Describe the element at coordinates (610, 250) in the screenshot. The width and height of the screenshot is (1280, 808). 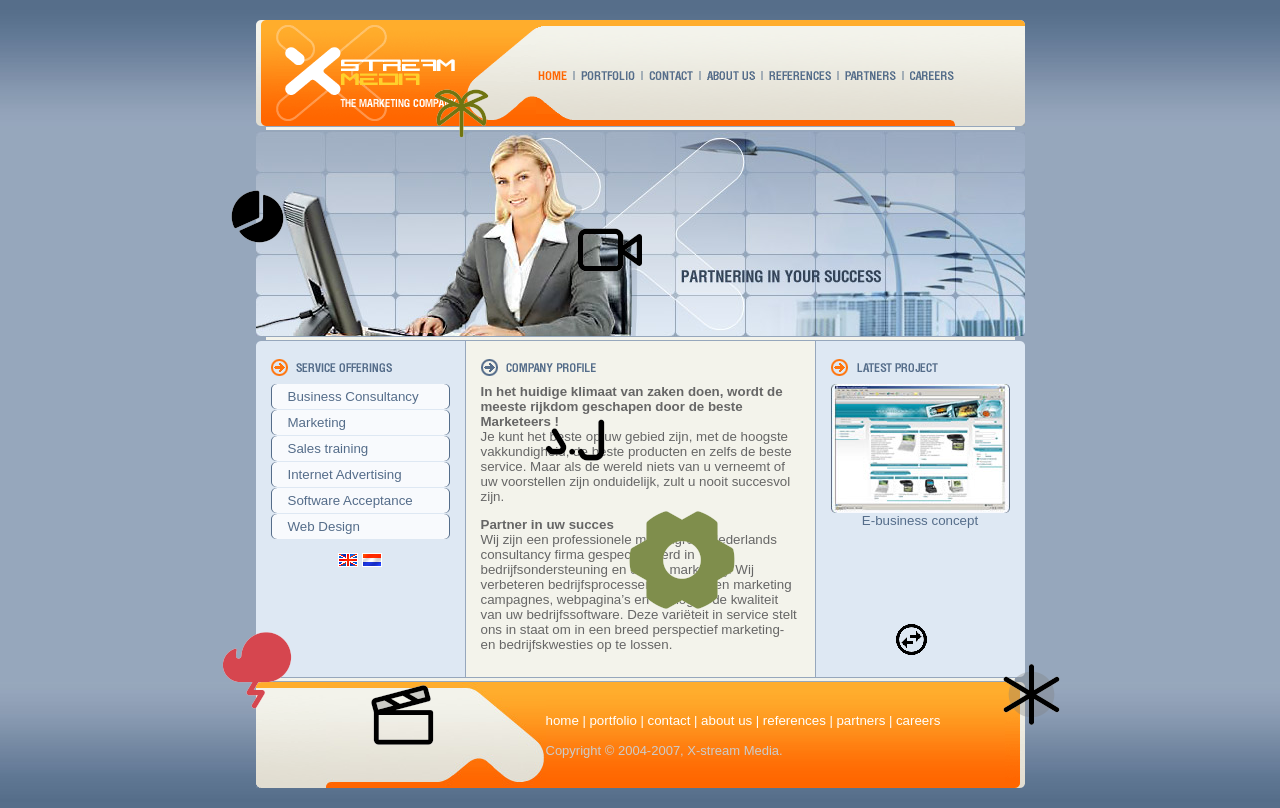
I see `start recording a video` at that location.